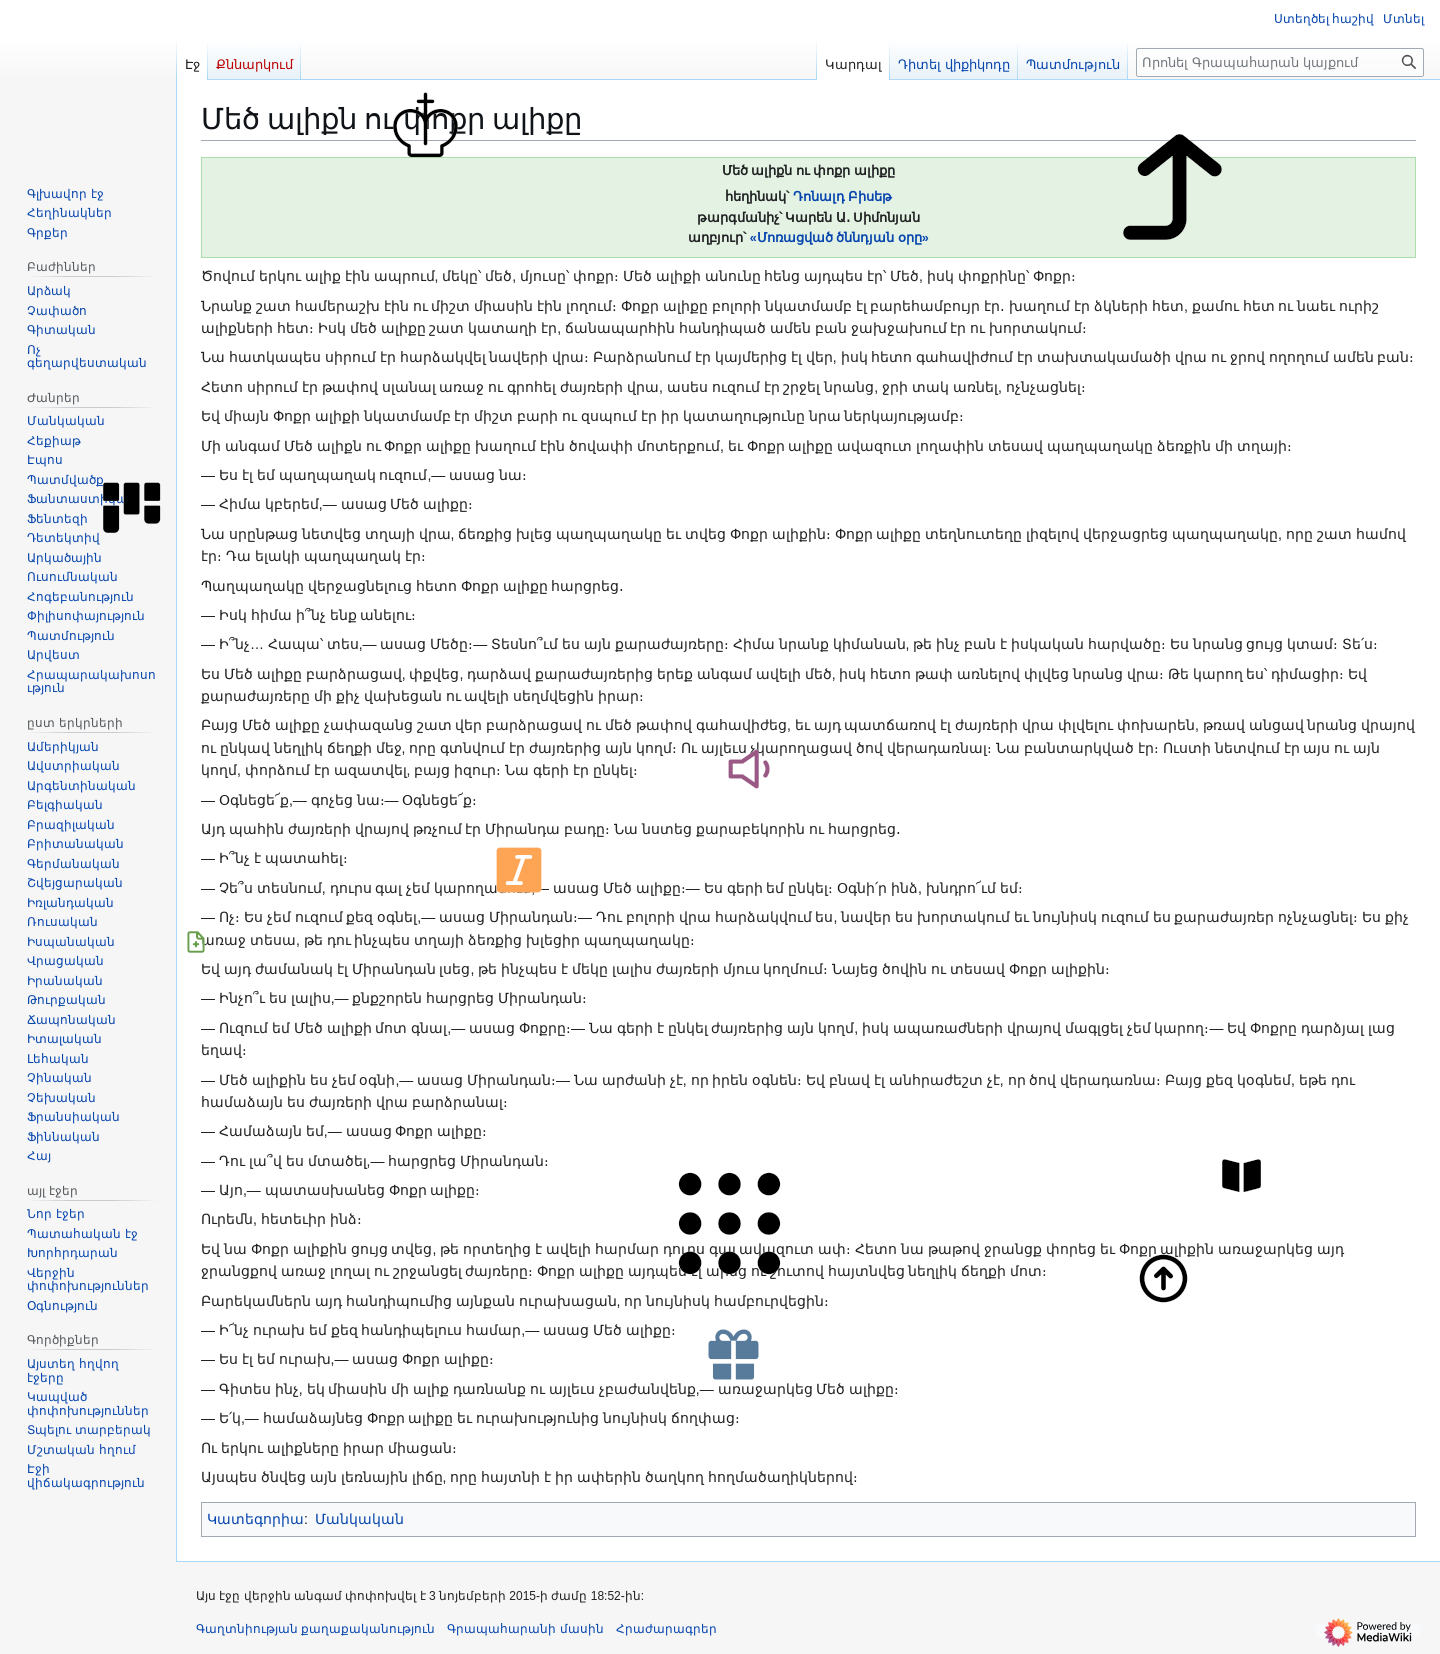 The height and width of the screenshot is (1654, 1440). What do you see at coordinates (130, 505) in the screenshot?
I see `open kanban board view` at bounding box center [130, 505].